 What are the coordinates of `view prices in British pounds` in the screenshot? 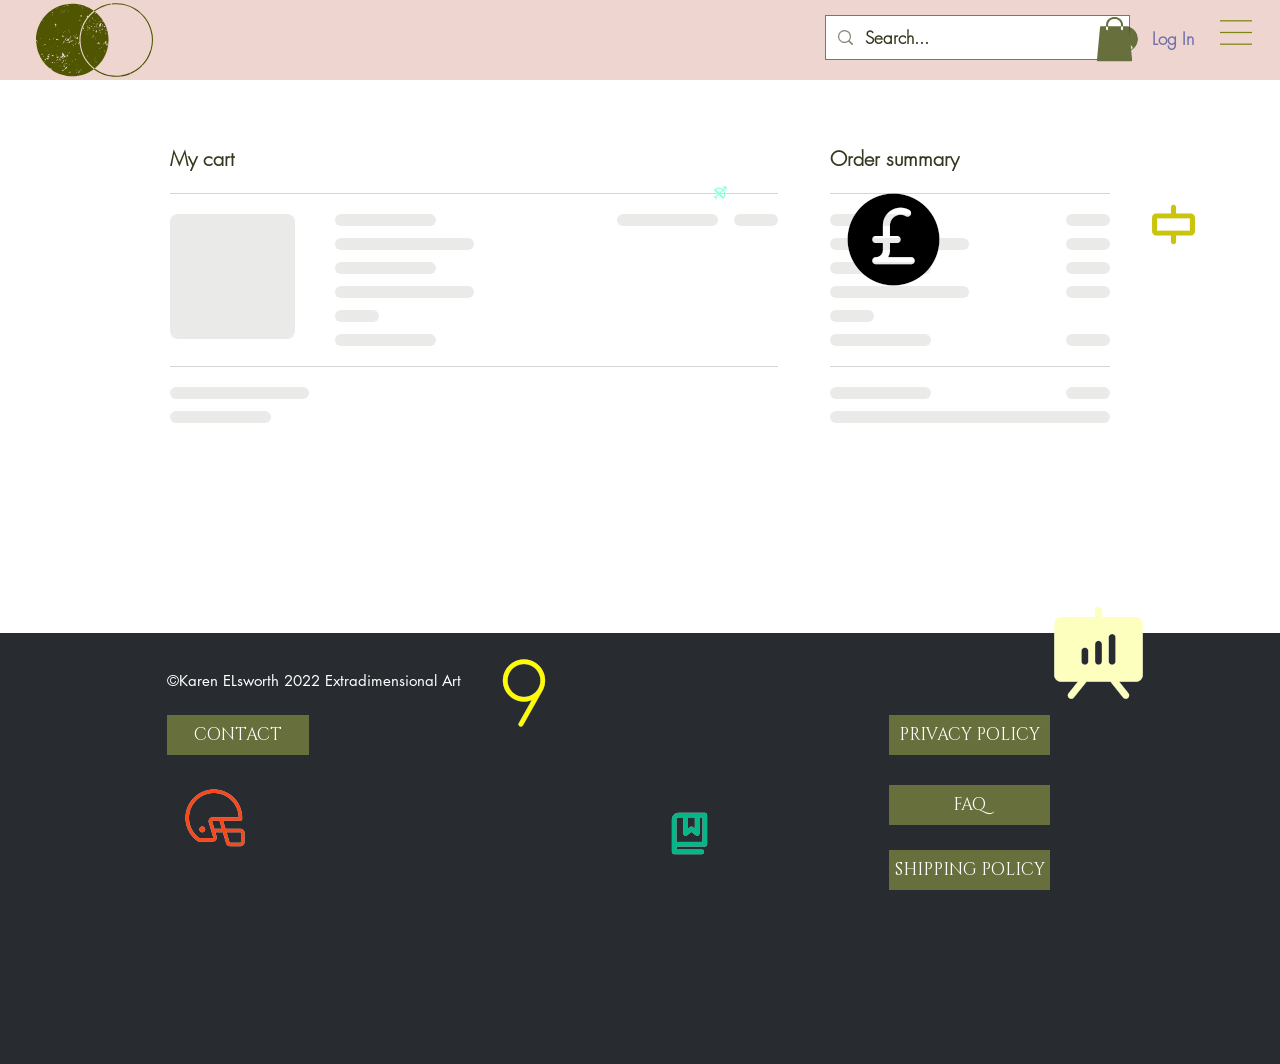 It's located at (893, 239).